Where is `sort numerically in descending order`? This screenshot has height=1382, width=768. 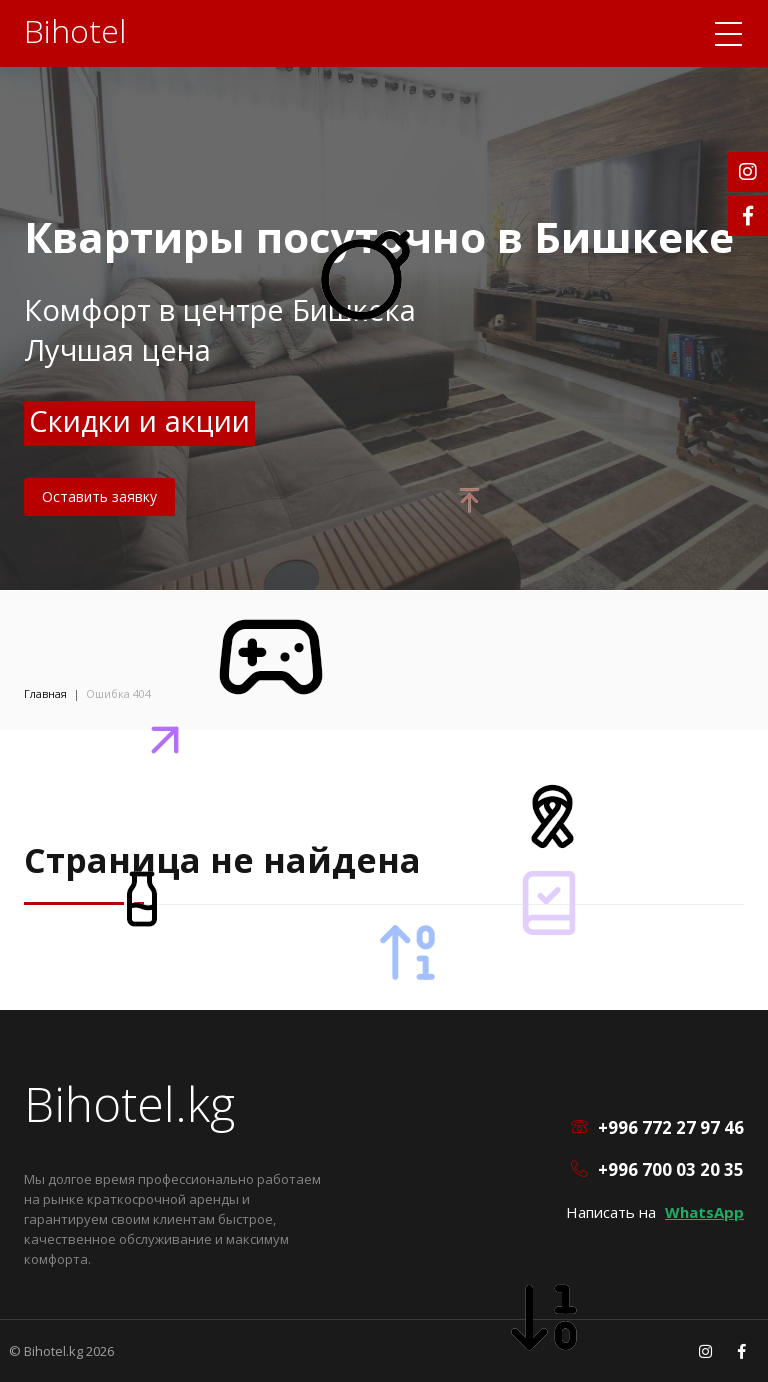 sort numerically in descending order is located at coordinates (547, 1317).